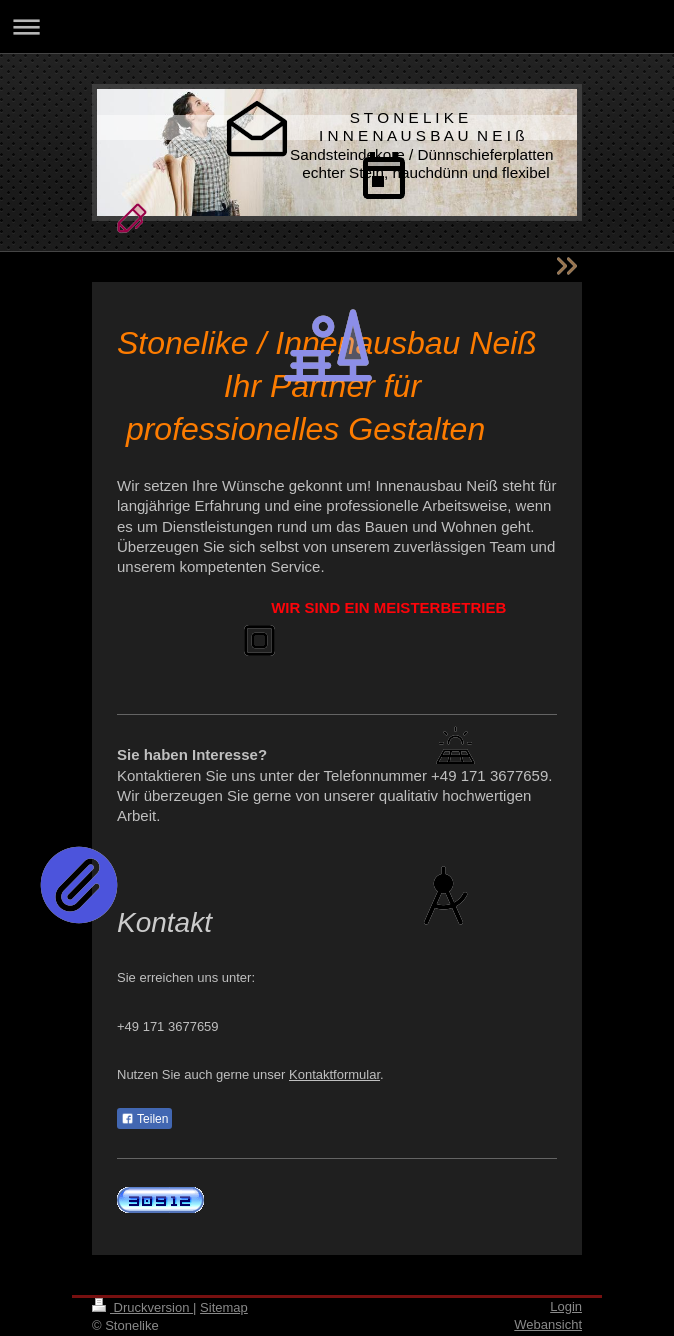 Image resolution: width=674 pixels, height=1336 pixels. Describe the element at coordinates (79, 885) in the screenshot. I see `attach a file to your message` at that location.